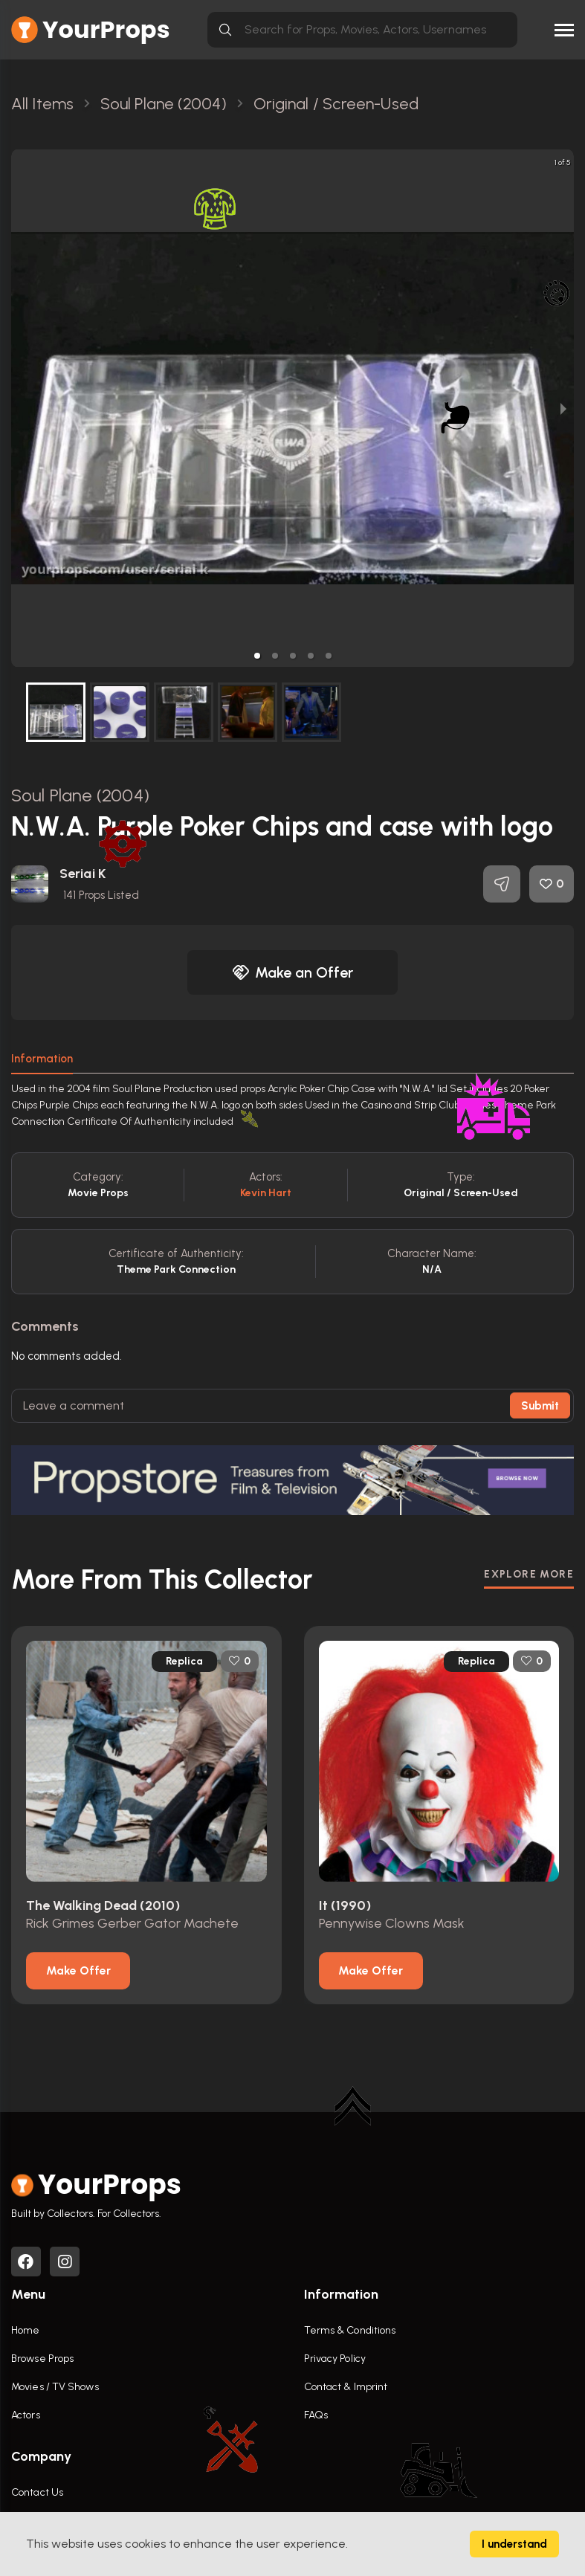 This screenshot has width=585, height=2576. Describe the element at coordinates (249, 1118) in the screenshot. I see `launch or deploy an application` at that location.